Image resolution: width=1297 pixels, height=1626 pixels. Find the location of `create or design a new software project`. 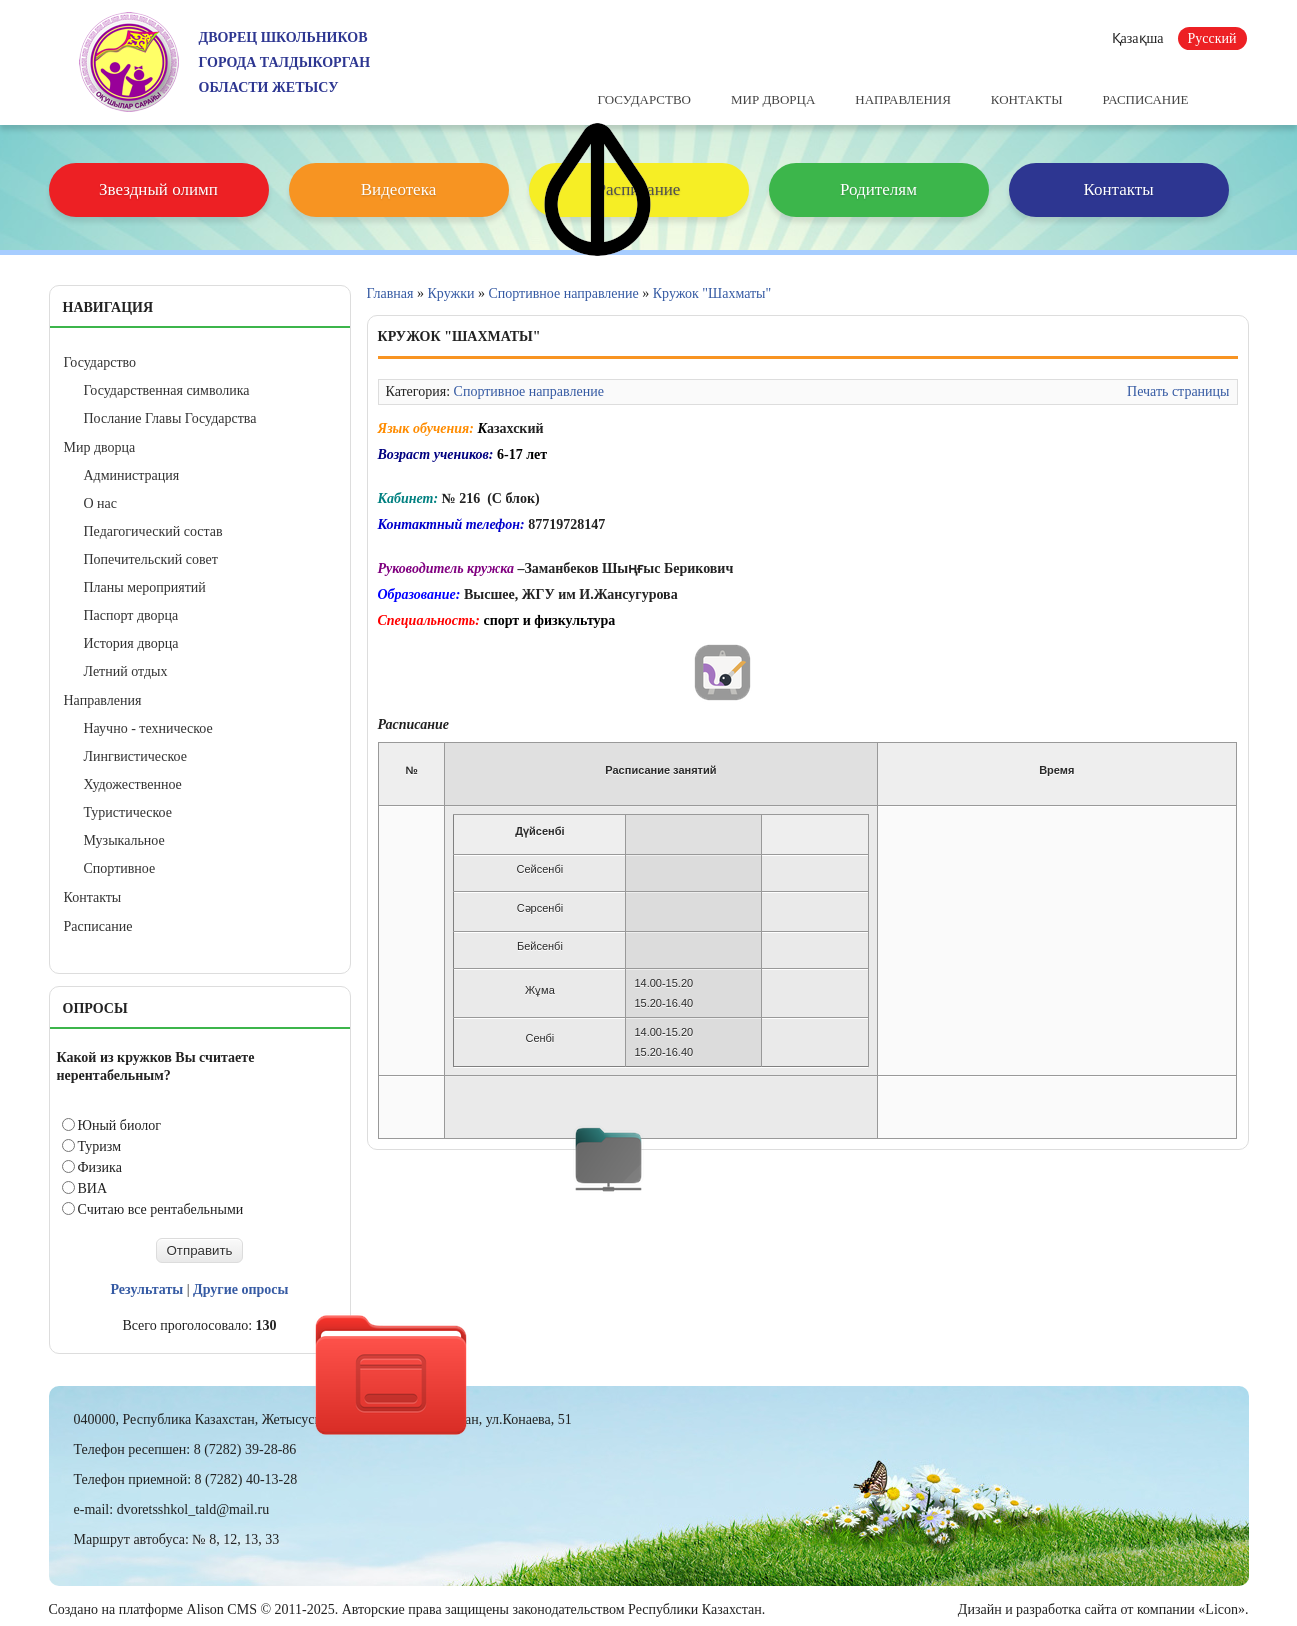

create or design a new software project is located at coordinates (722, 672).